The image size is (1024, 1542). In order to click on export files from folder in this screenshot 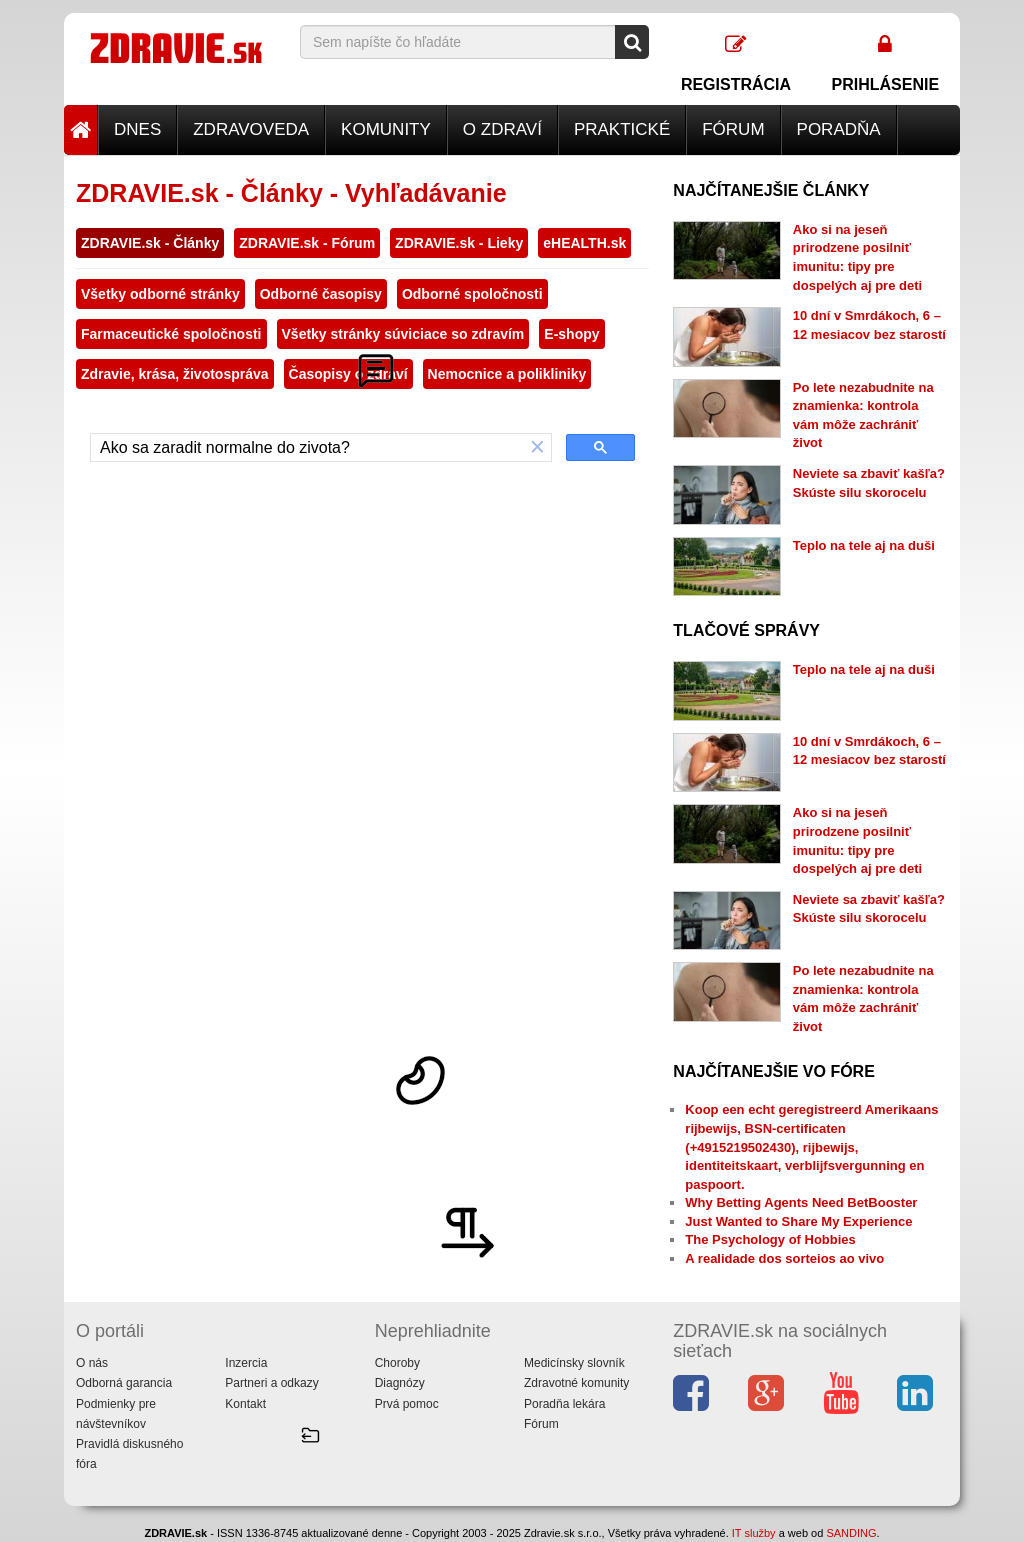, I will do `click(310, 1435)`.